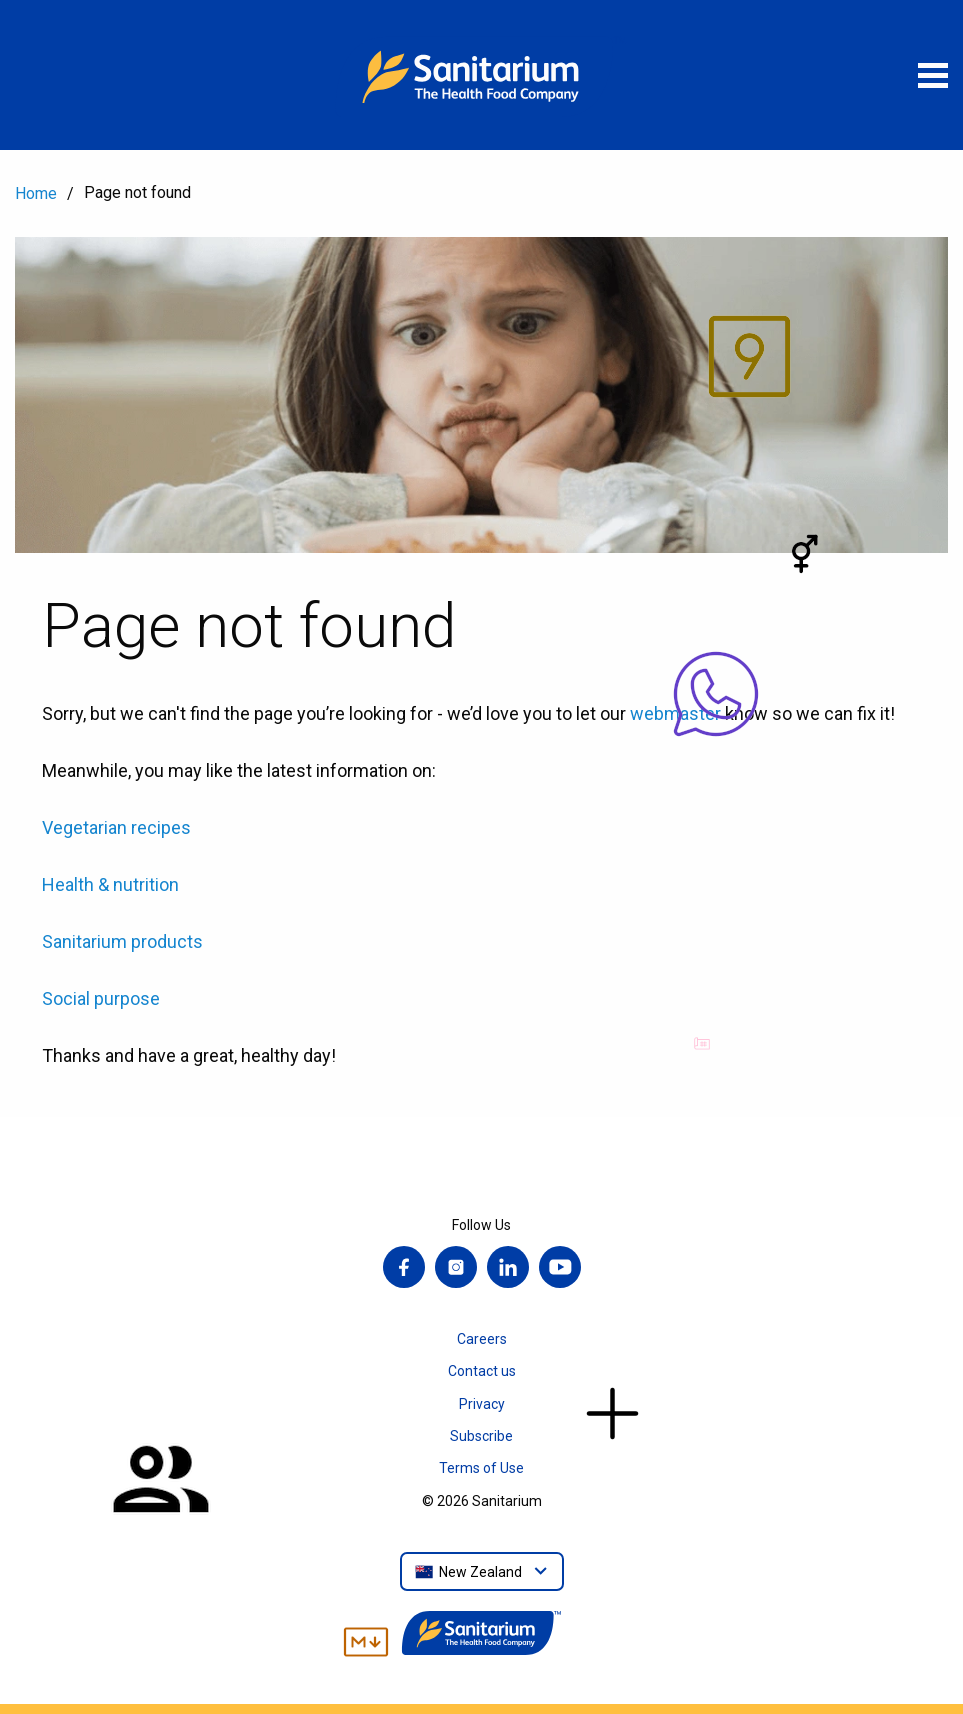 The height and width of the screenshot is (1714, 963). Describe the element at coordinates (366, 1642) in the screenshot. I see `format text using markdown` at that location.